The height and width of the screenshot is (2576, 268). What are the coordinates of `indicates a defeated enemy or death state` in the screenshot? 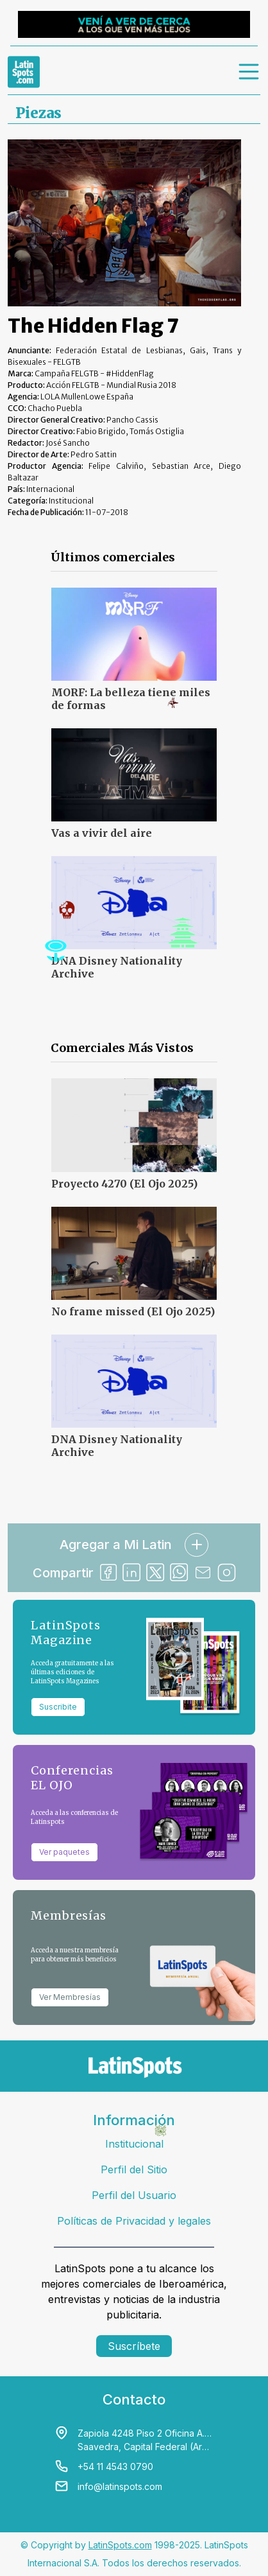 It's located at (67, 910).